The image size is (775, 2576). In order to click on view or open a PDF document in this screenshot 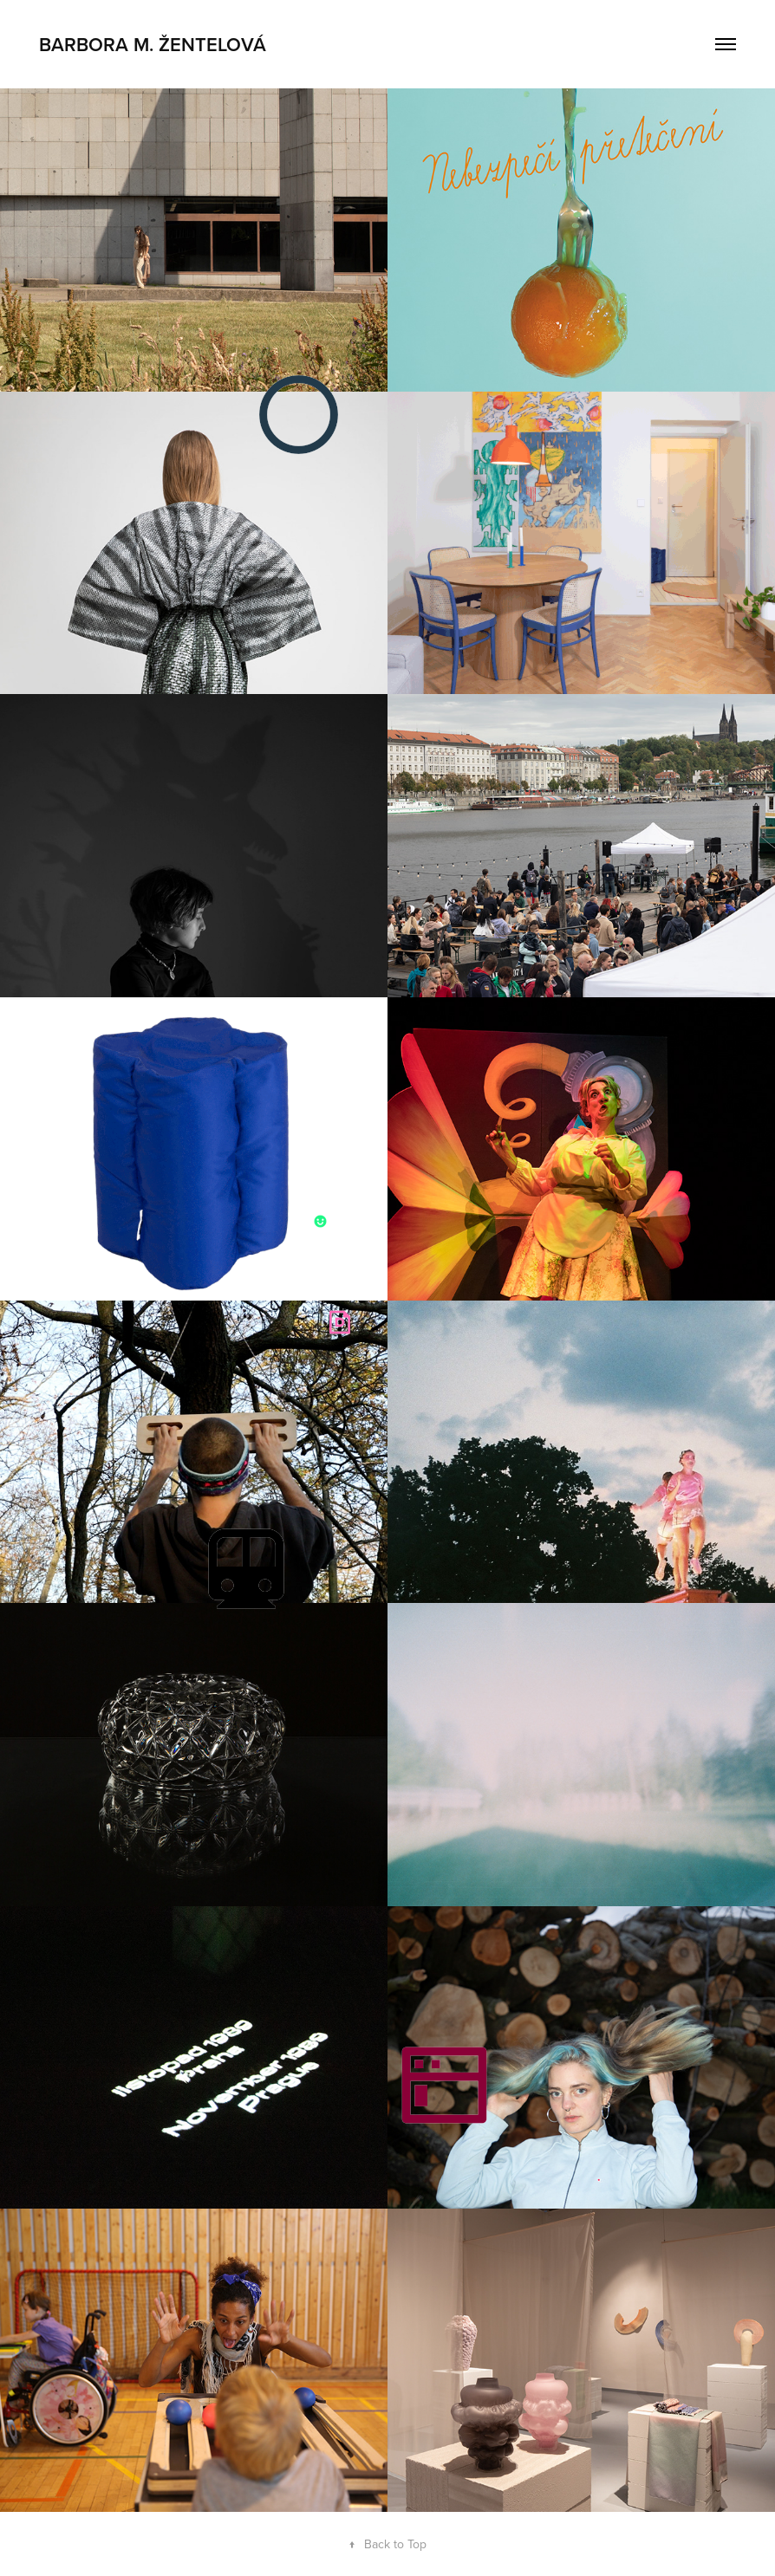, I will do `click(340, 1322)`.